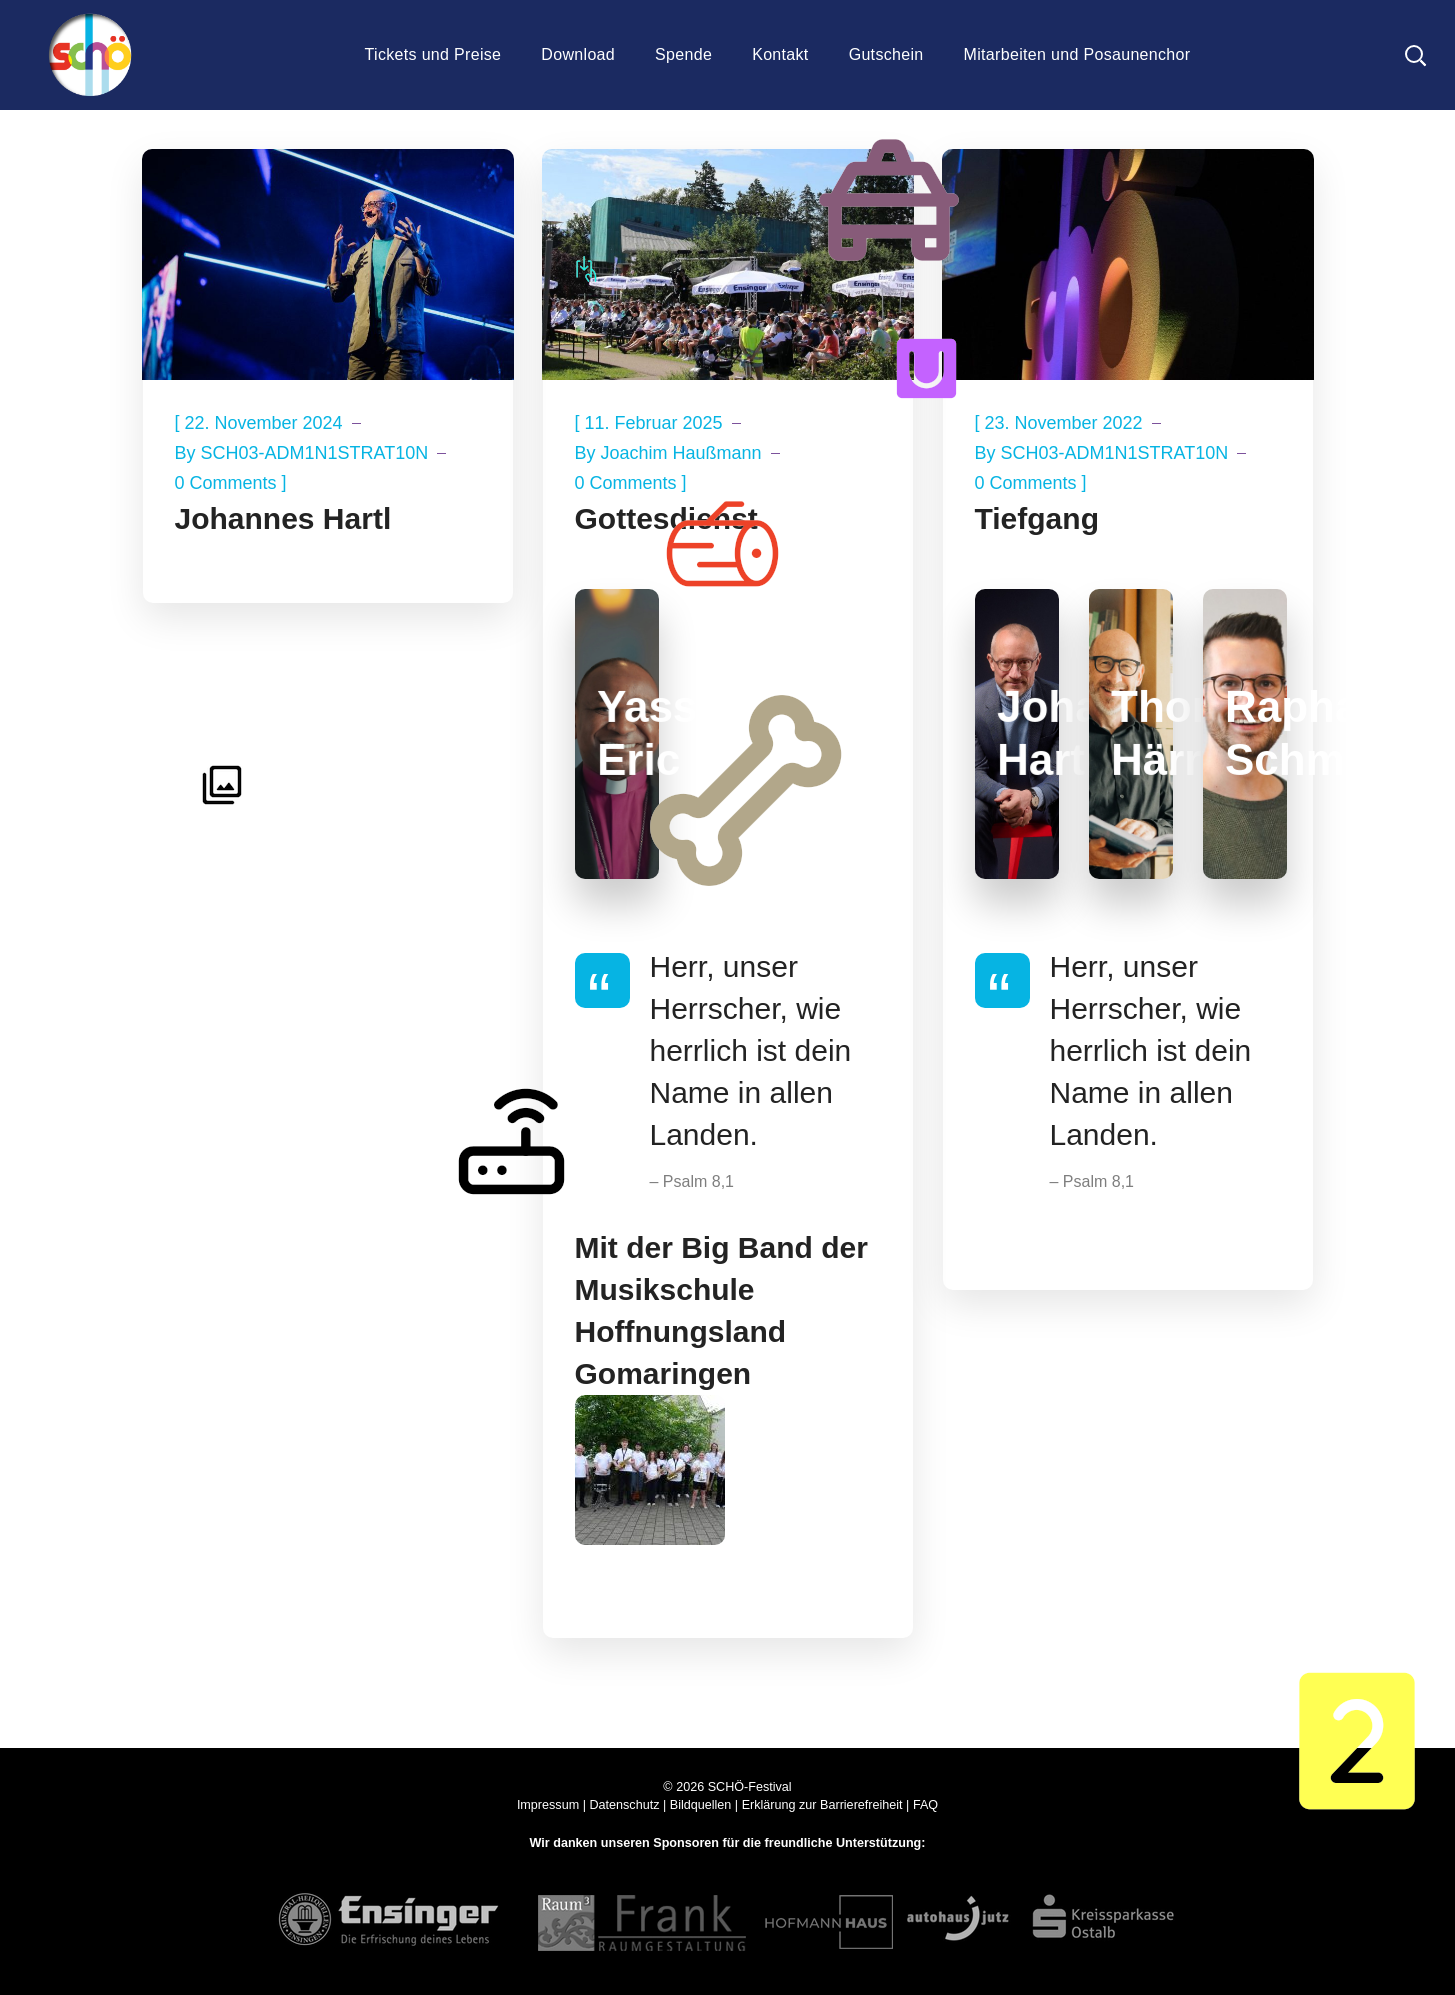  Describe the element at coordinates (1357, 1741) in the screenshot. I see `indicates step two in a multi-step process` at that location.